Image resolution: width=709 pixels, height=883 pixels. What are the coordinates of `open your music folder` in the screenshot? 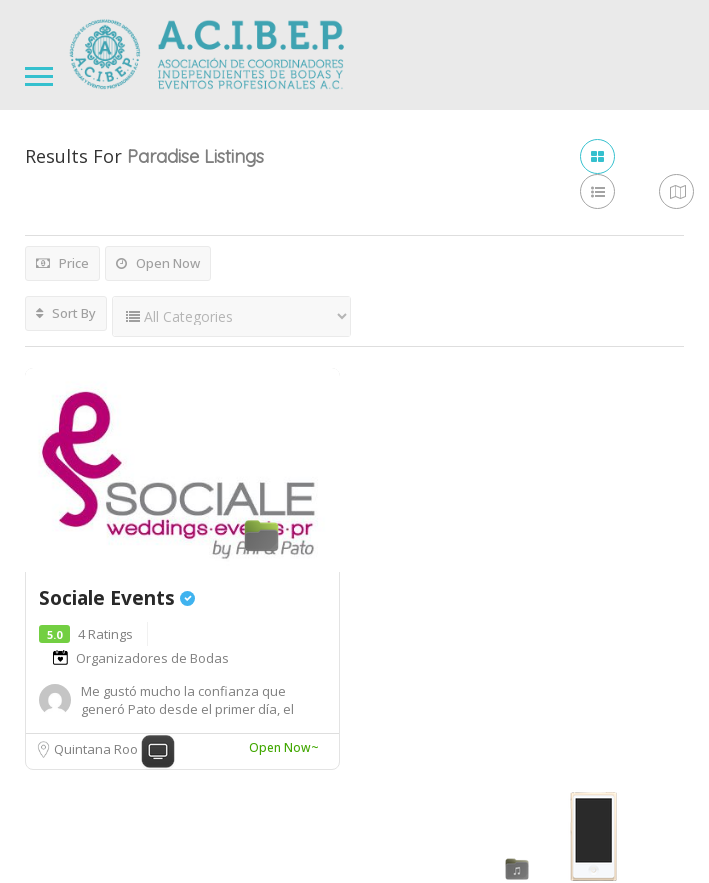 It's located at (517, 869).